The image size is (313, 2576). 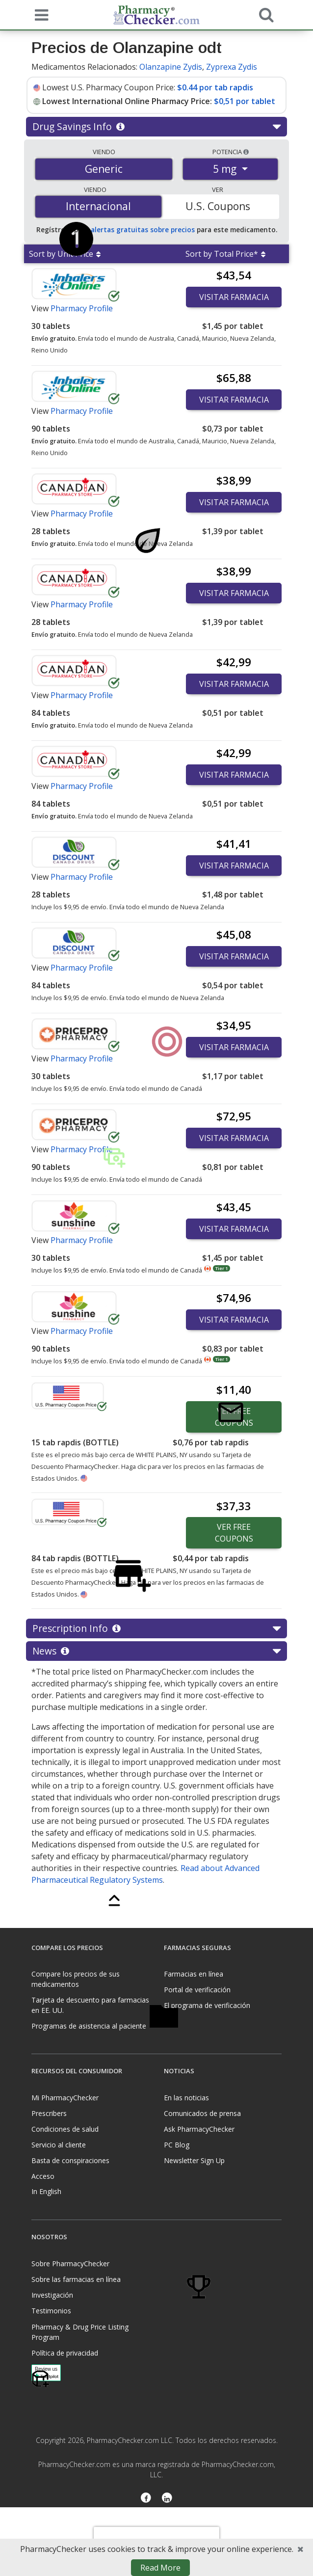 What do you see at coordinates (114, 1900) in the screenshot?
I see `toggle caps lock on keyboard` at bounding box center [114, 1900].